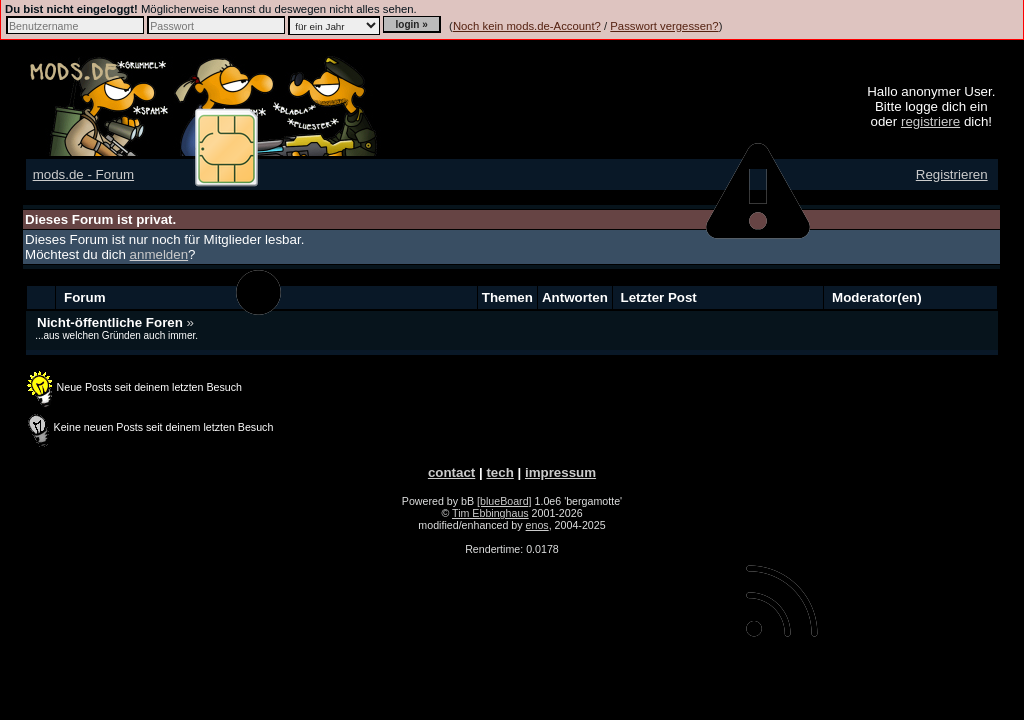  What do you see at coordinates (226, 147) in the screenshot?
I see `manage SIM card authentication settings` at bounding box center [226, 147].